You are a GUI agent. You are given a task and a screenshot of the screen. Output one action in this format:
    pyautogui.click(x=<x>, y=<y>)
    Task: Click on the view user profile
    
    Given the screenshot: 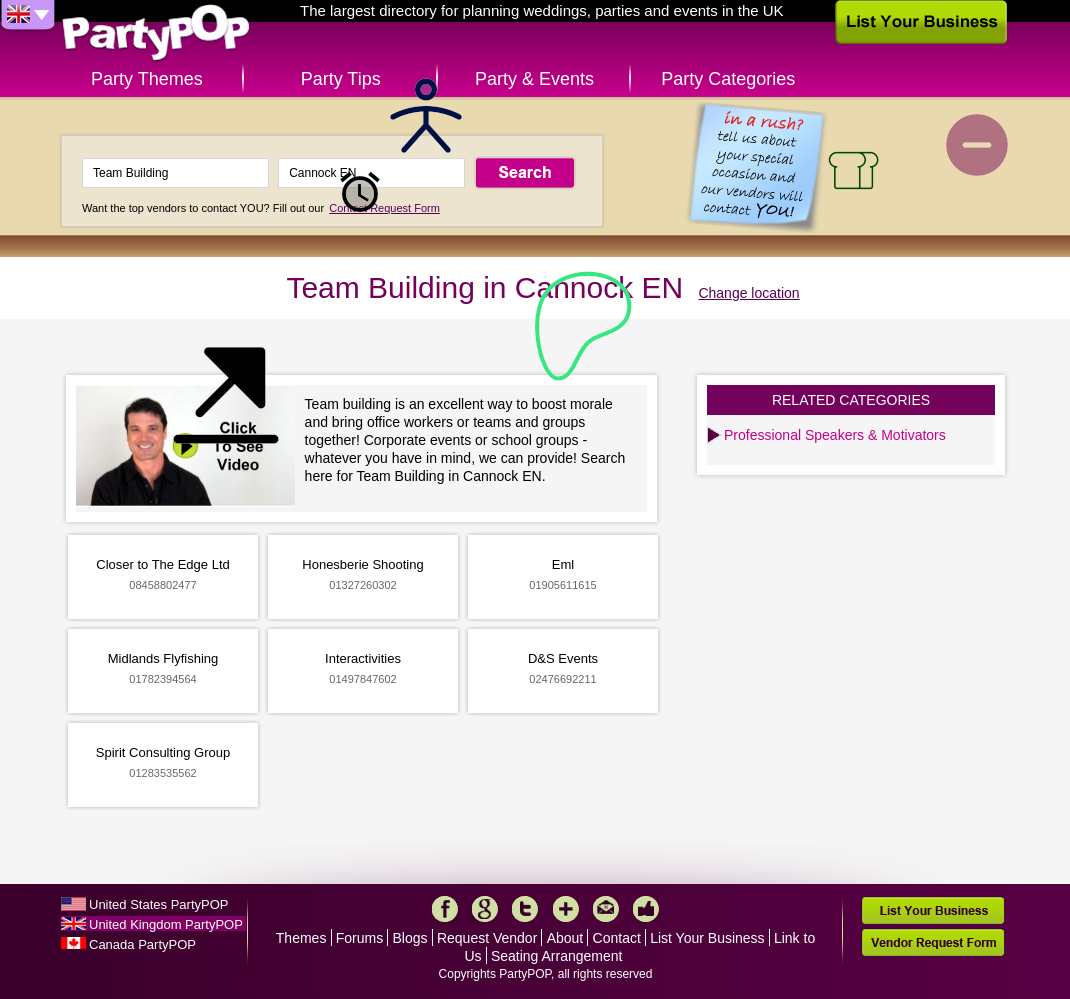 What is the action you would take?
    pyautogui.click(x=426, y=117)
    